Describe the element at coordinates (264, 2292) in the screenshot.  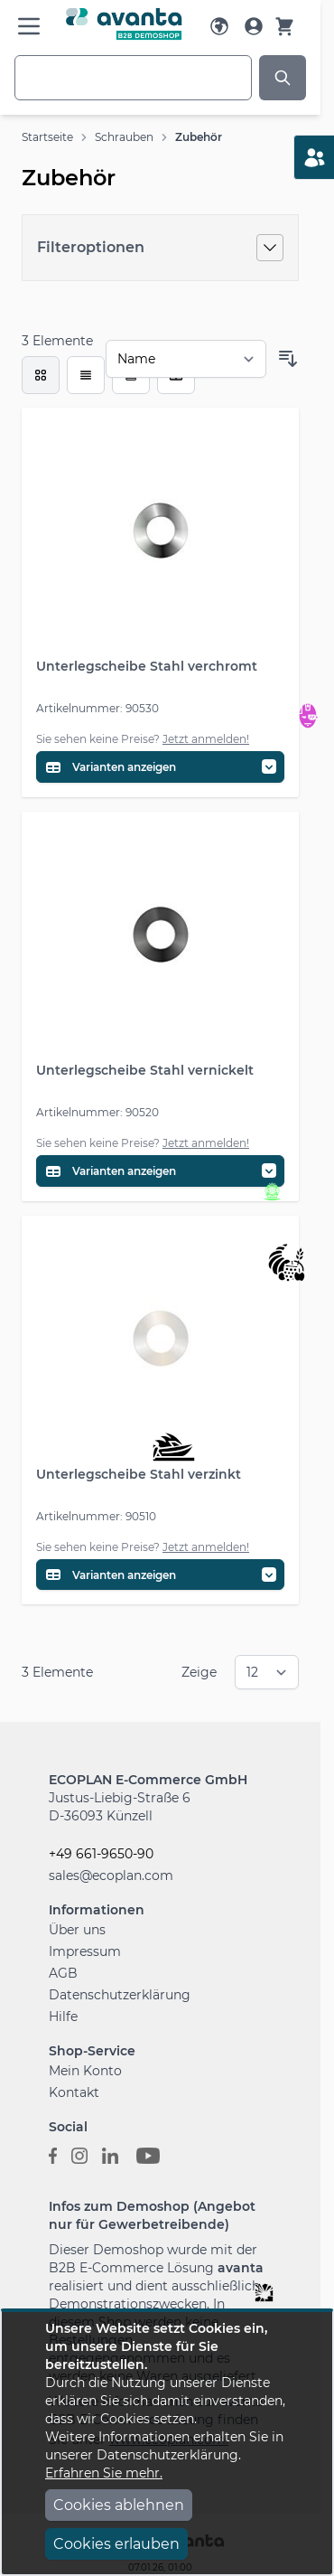
I see `indicates a powerful attack or ground-smashing ability` at that location.